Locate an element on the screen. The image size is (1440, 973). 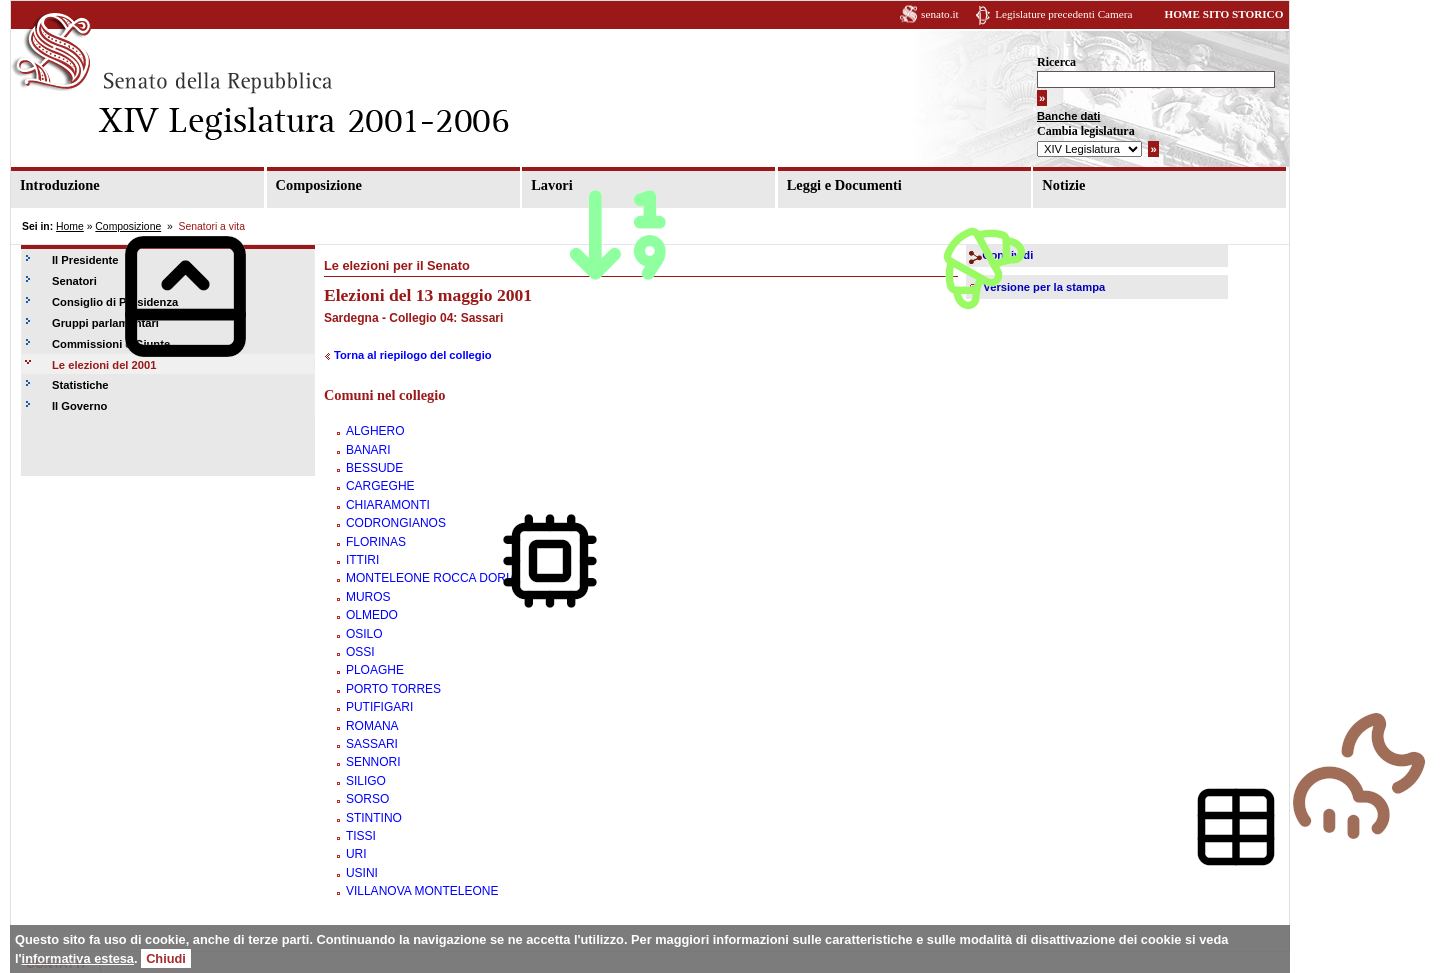
browse bakery or pastry options is located at coordinates (983, 267).